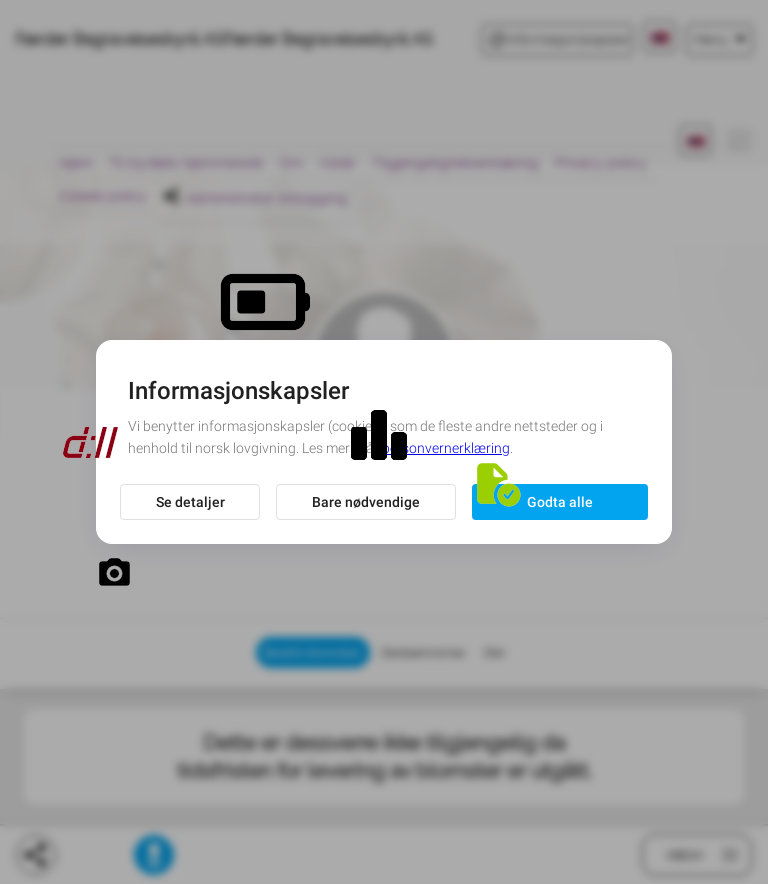  What do you see at coordinates (90, 442) in the screenshot?
I see `cmplid brand logo` at bounding box center [90, 442].